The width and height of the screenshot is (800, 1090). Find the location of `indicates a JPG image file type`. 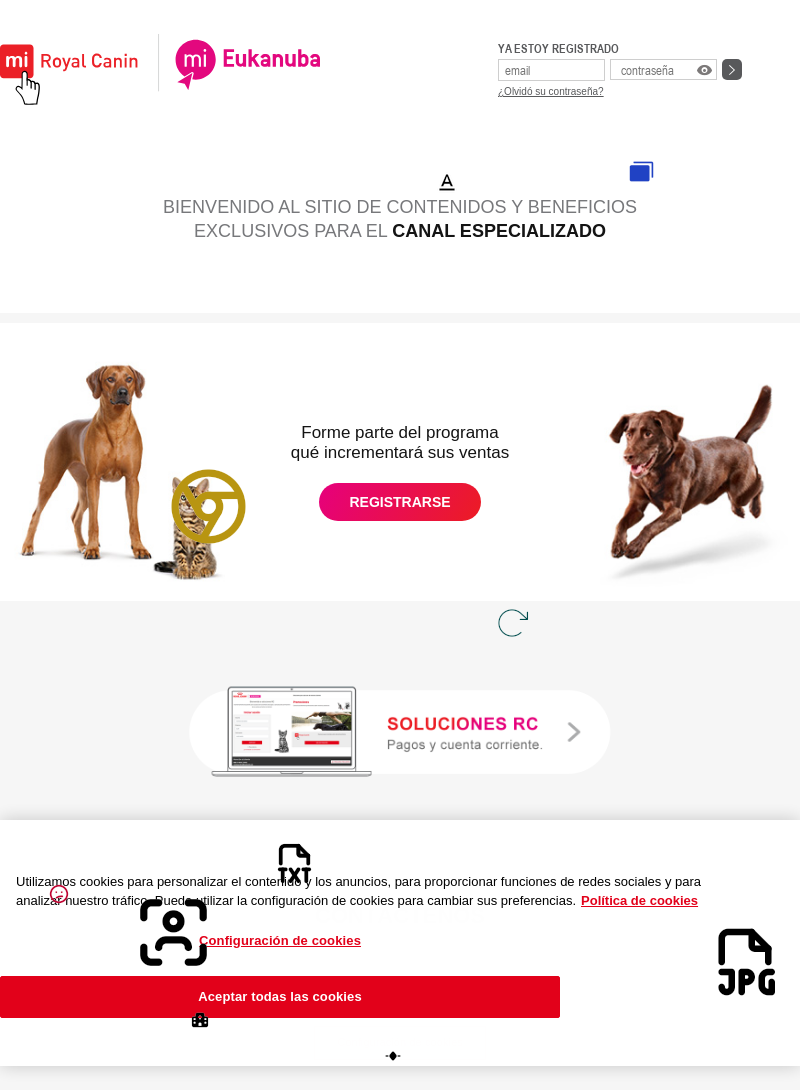

indicates a JPG image file type is located at coordinates (745, 962).